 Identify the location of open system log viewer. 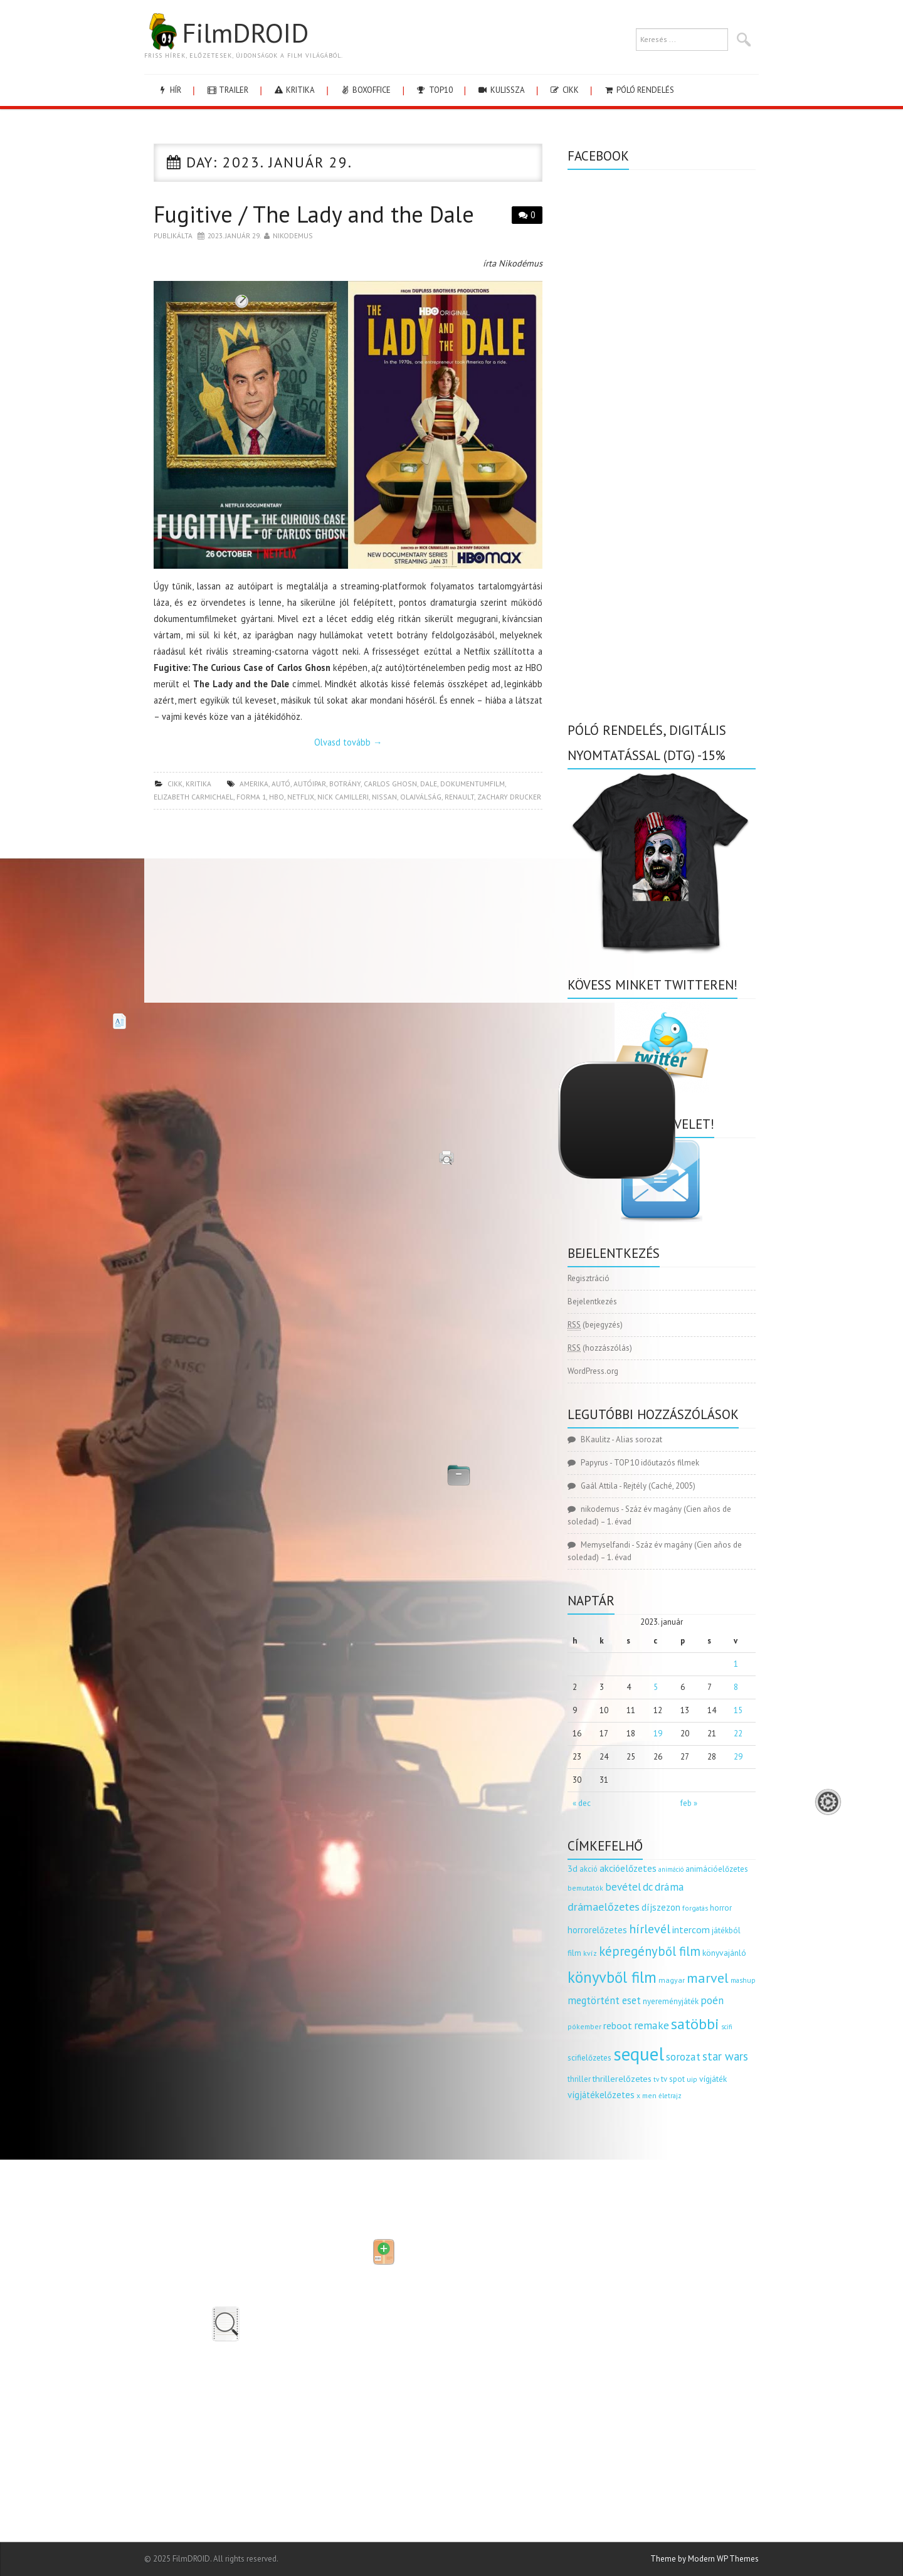
(226, 2324).